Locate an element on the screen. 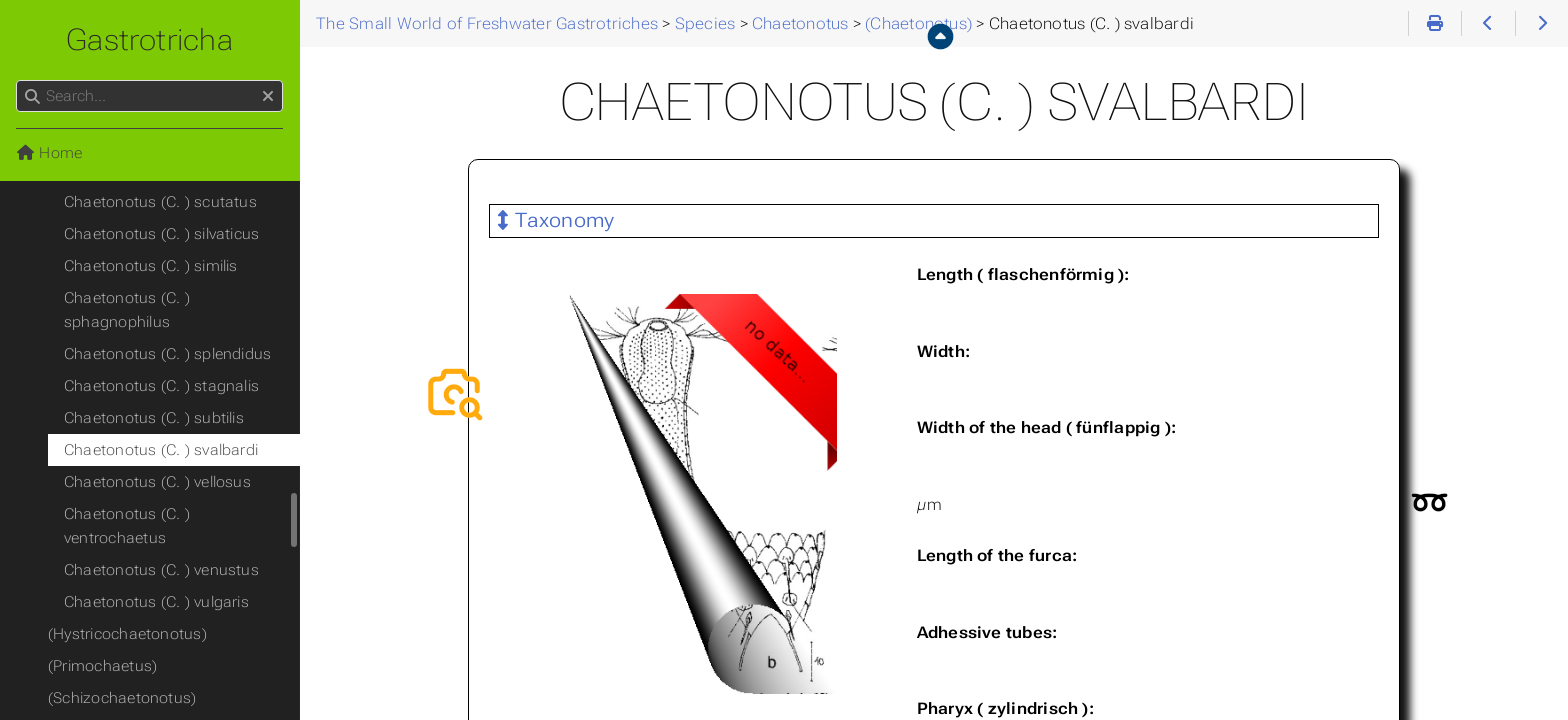  scroll to top of page is located at coordinates (940, 36).